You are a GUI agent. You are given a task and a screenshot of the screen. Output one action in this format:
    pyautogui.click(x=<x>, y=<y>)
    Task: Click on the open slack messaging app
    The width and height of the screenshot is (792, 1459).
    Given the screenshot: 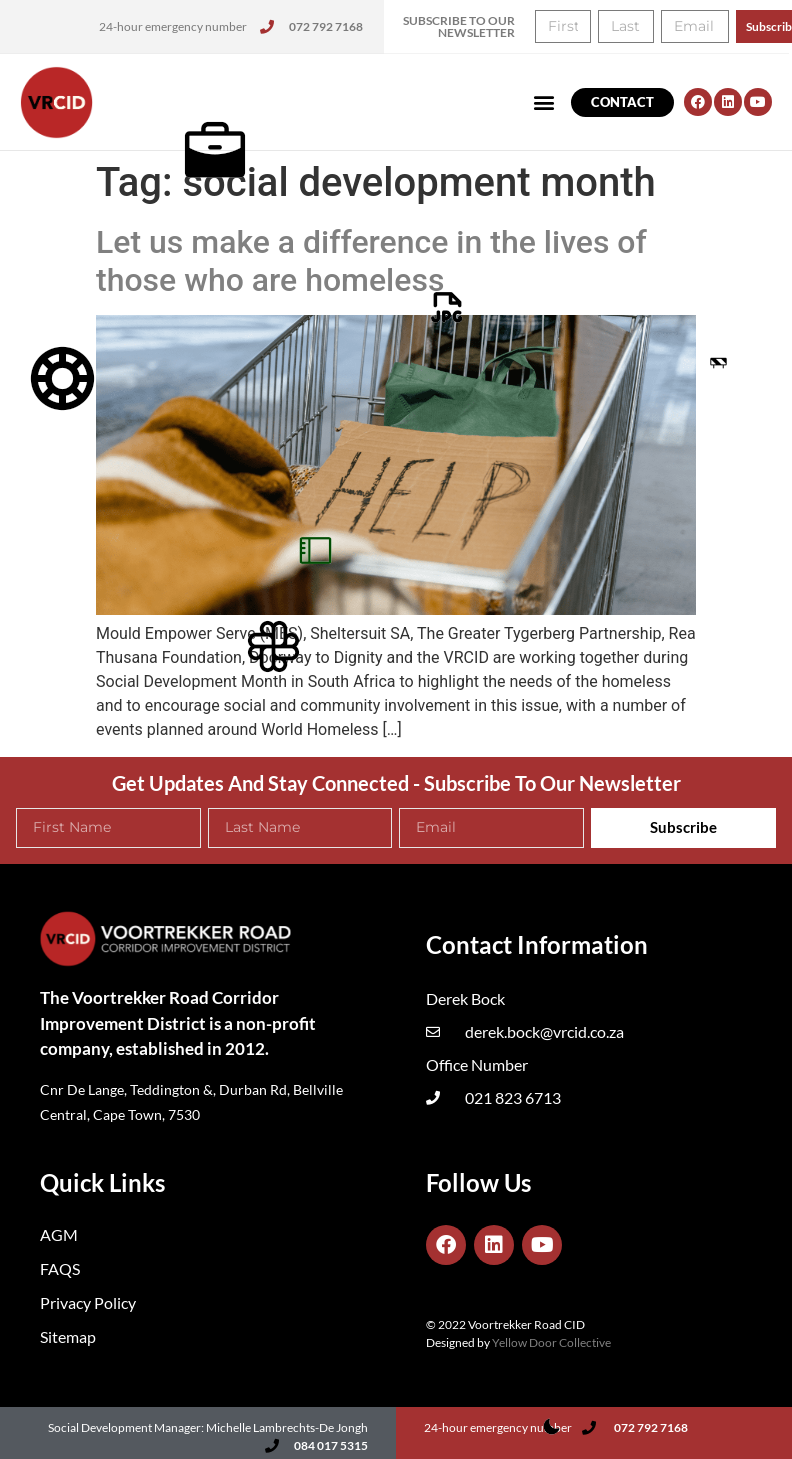 What is the action you would take?
    pyautogui.click(x=273, y=646)
    